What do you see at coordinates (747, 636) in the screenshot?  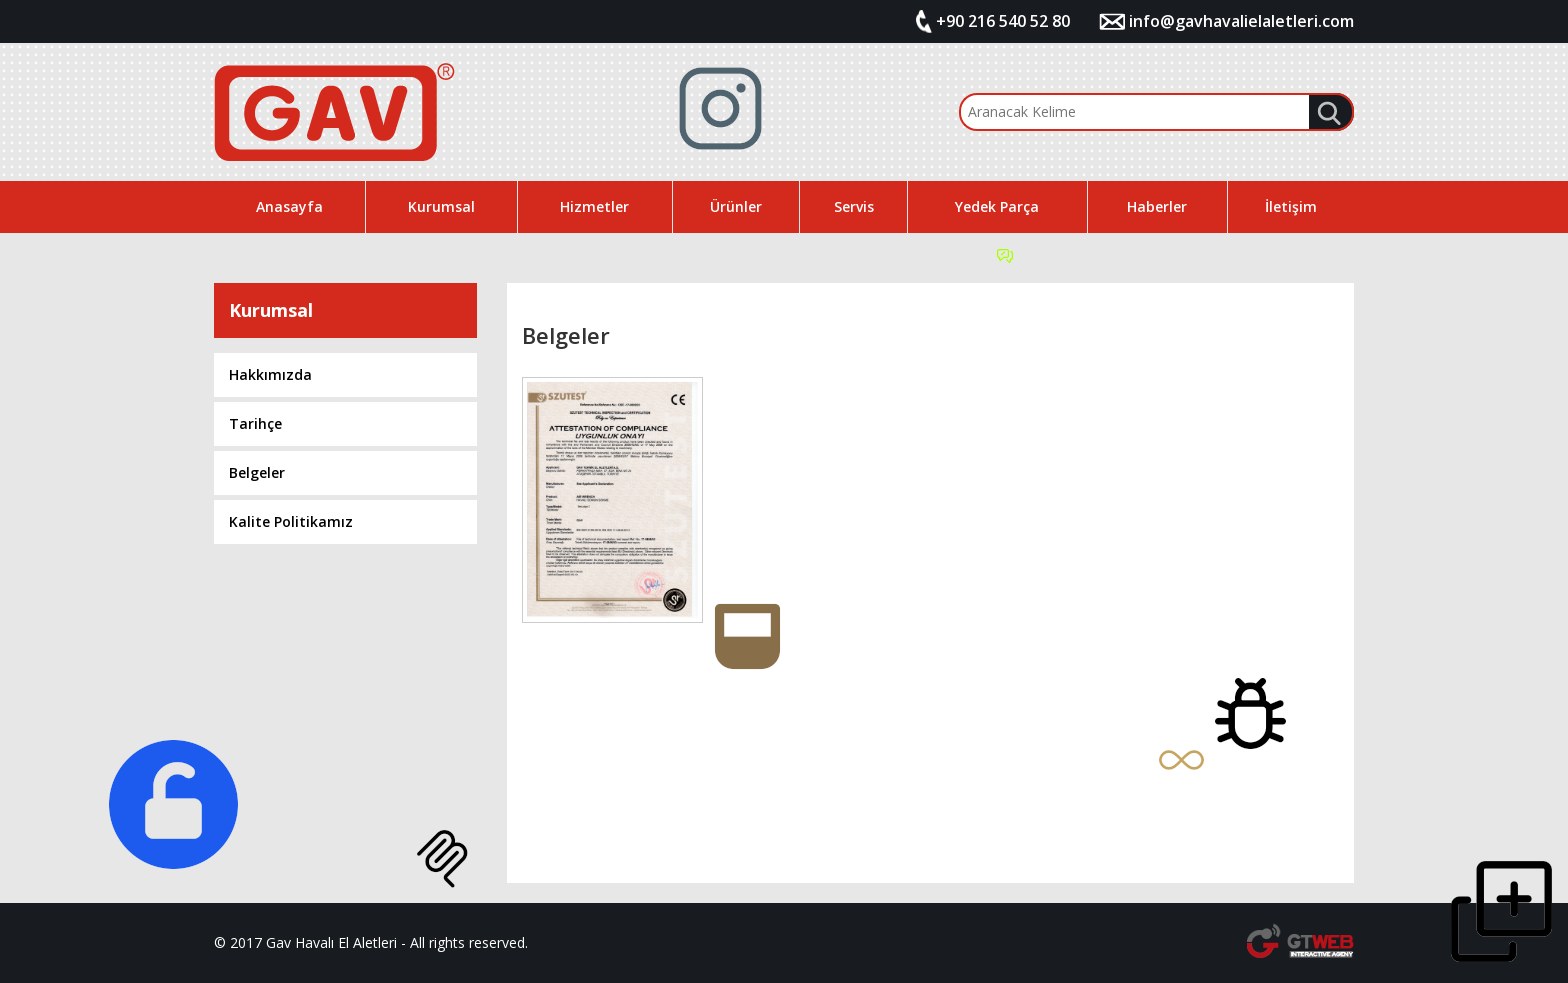 I see `view drink or beverage options` at bounding box center [747, 636].